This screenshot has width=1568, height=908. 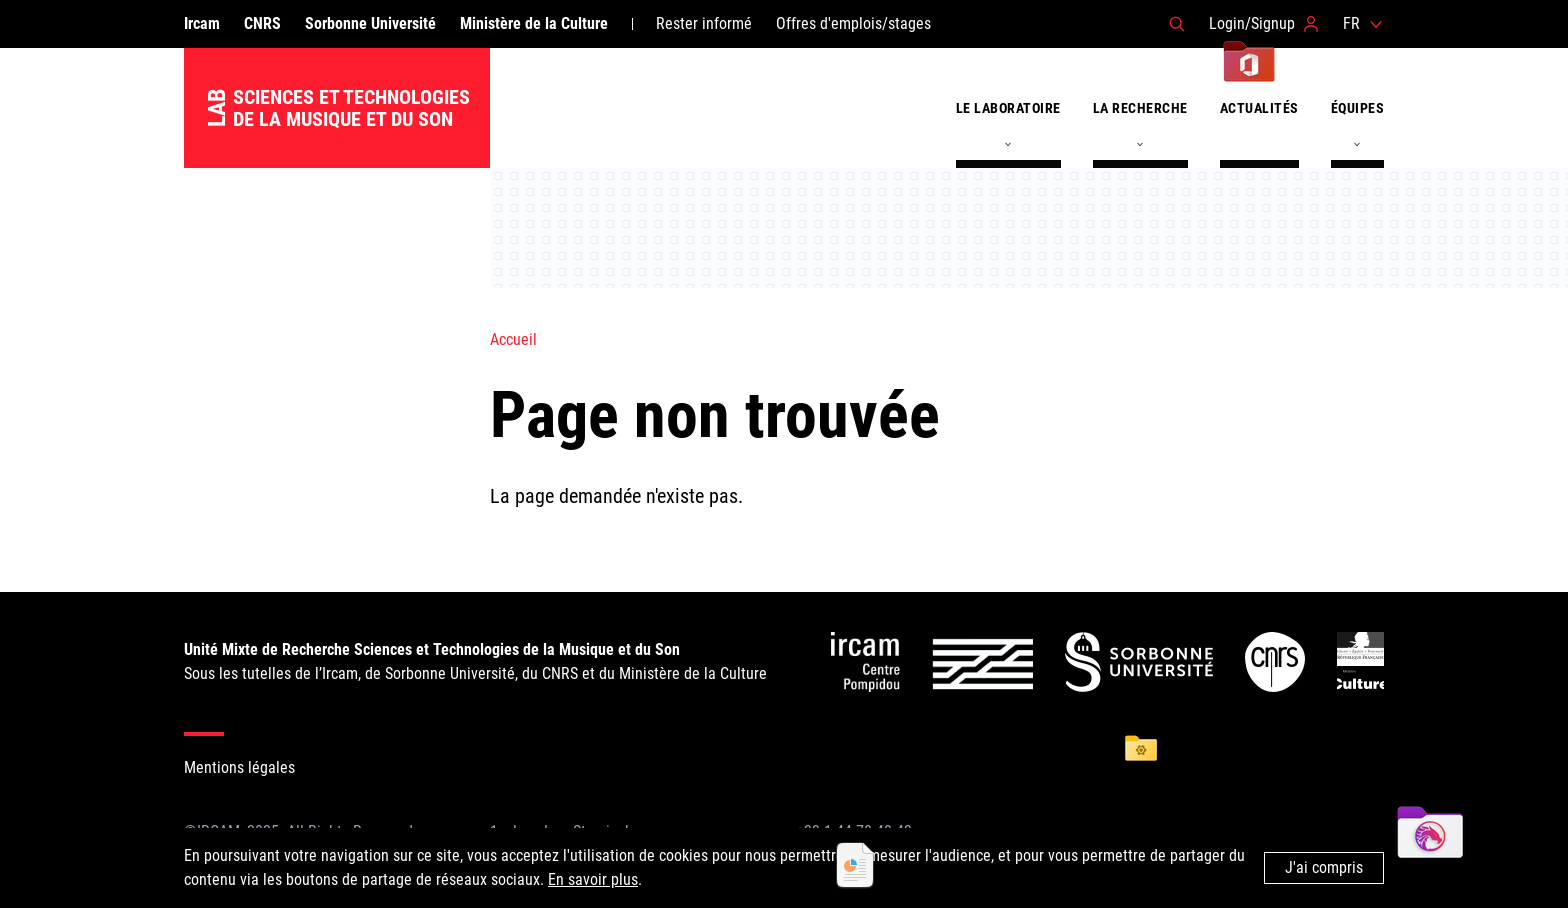 I want to click on open microsoft office documents folder, so click(x=1249, y=63).